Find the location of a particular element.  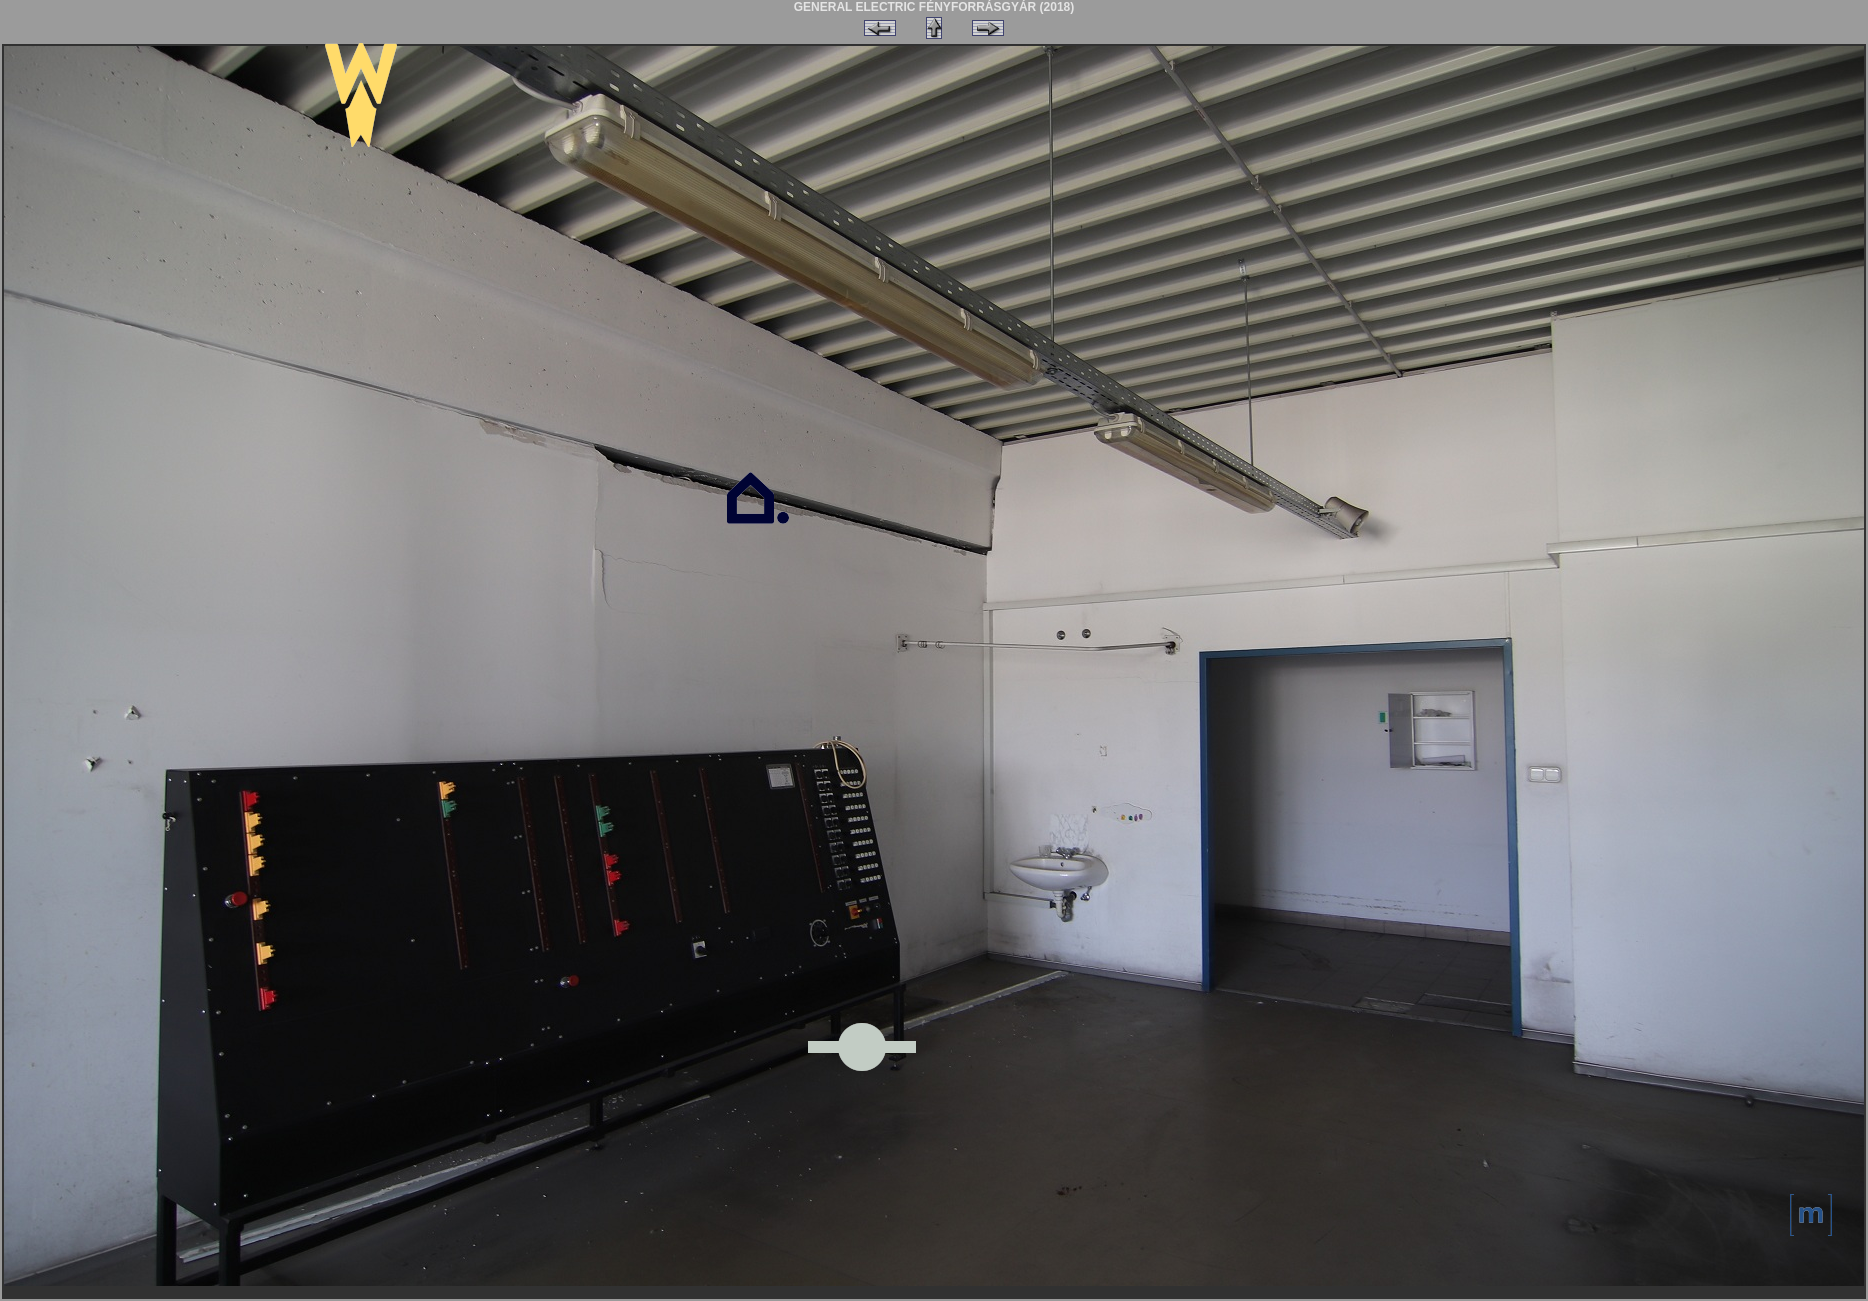

open the vivint smart home app is located at coordinates (758, 498).